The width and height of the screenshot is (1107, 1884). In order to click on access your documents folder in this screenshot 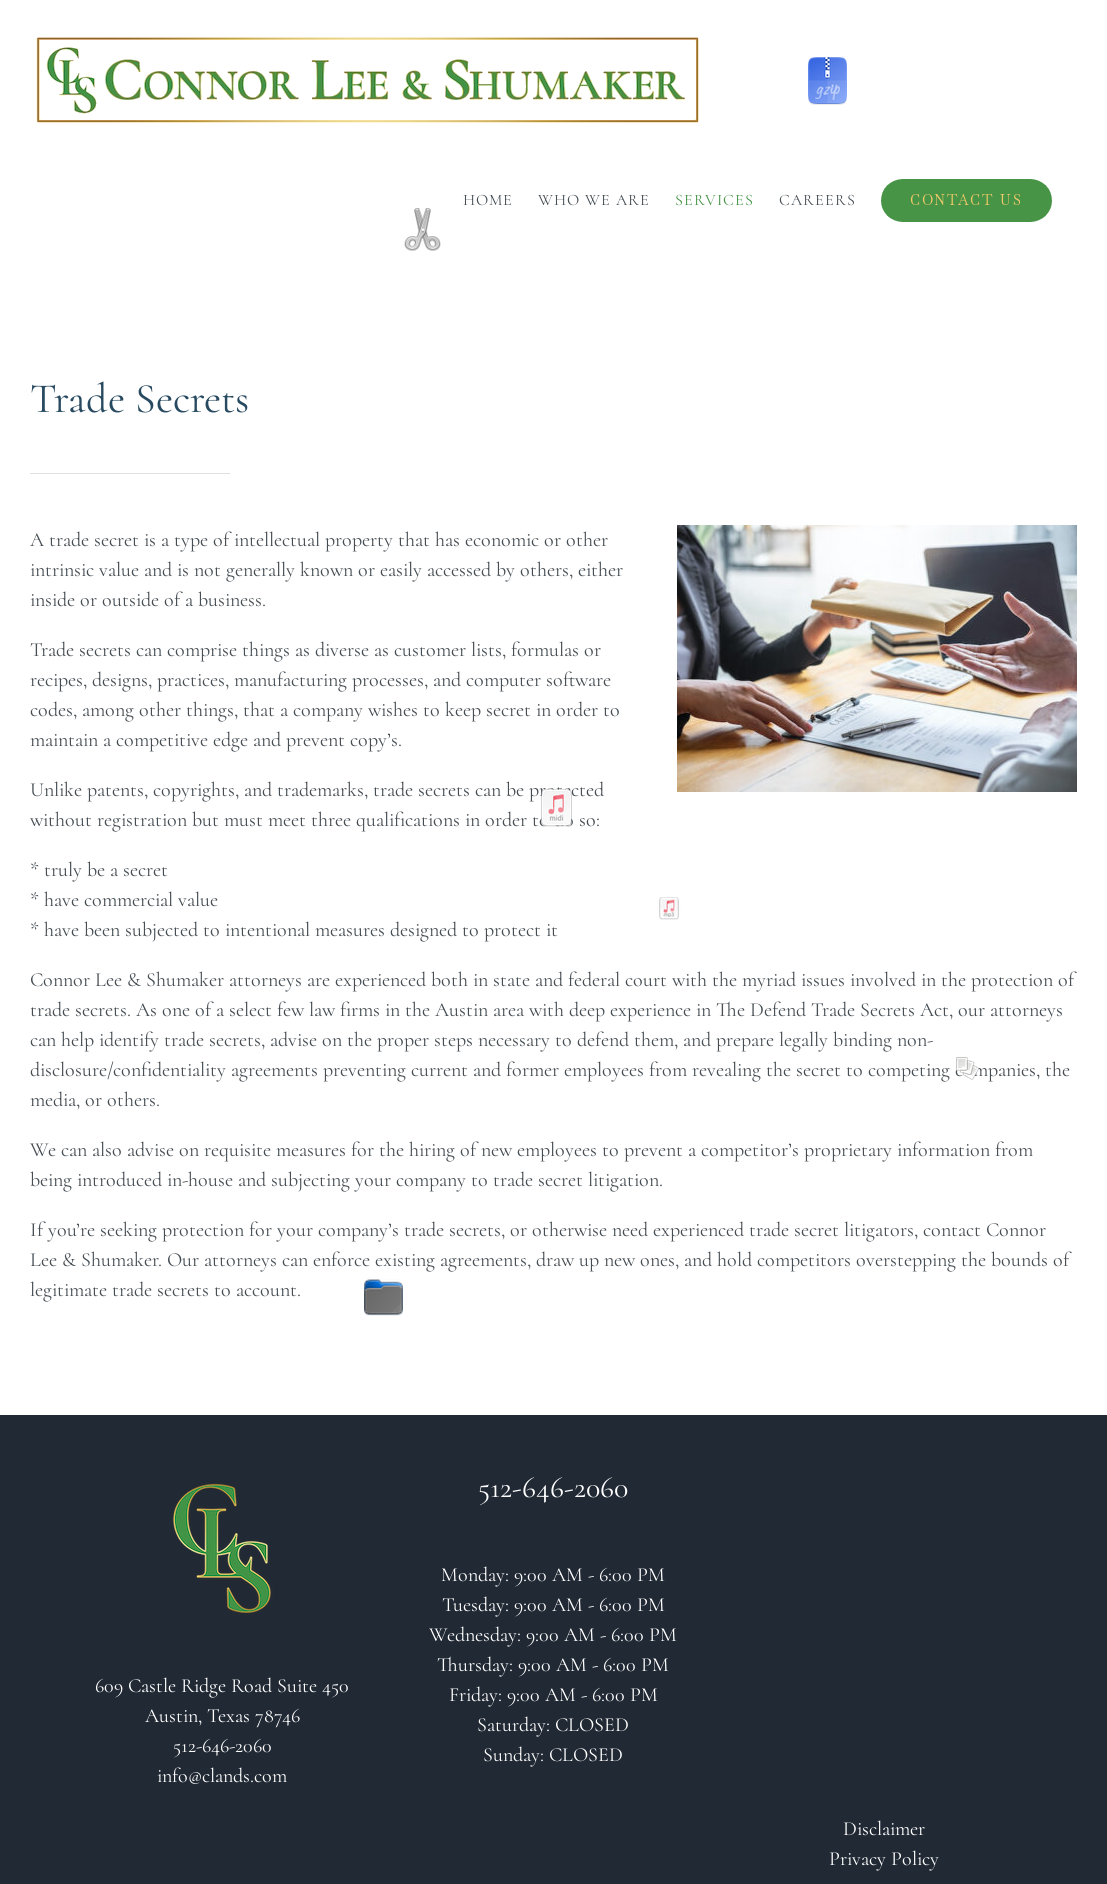, I will do `click(967, 1068)`.